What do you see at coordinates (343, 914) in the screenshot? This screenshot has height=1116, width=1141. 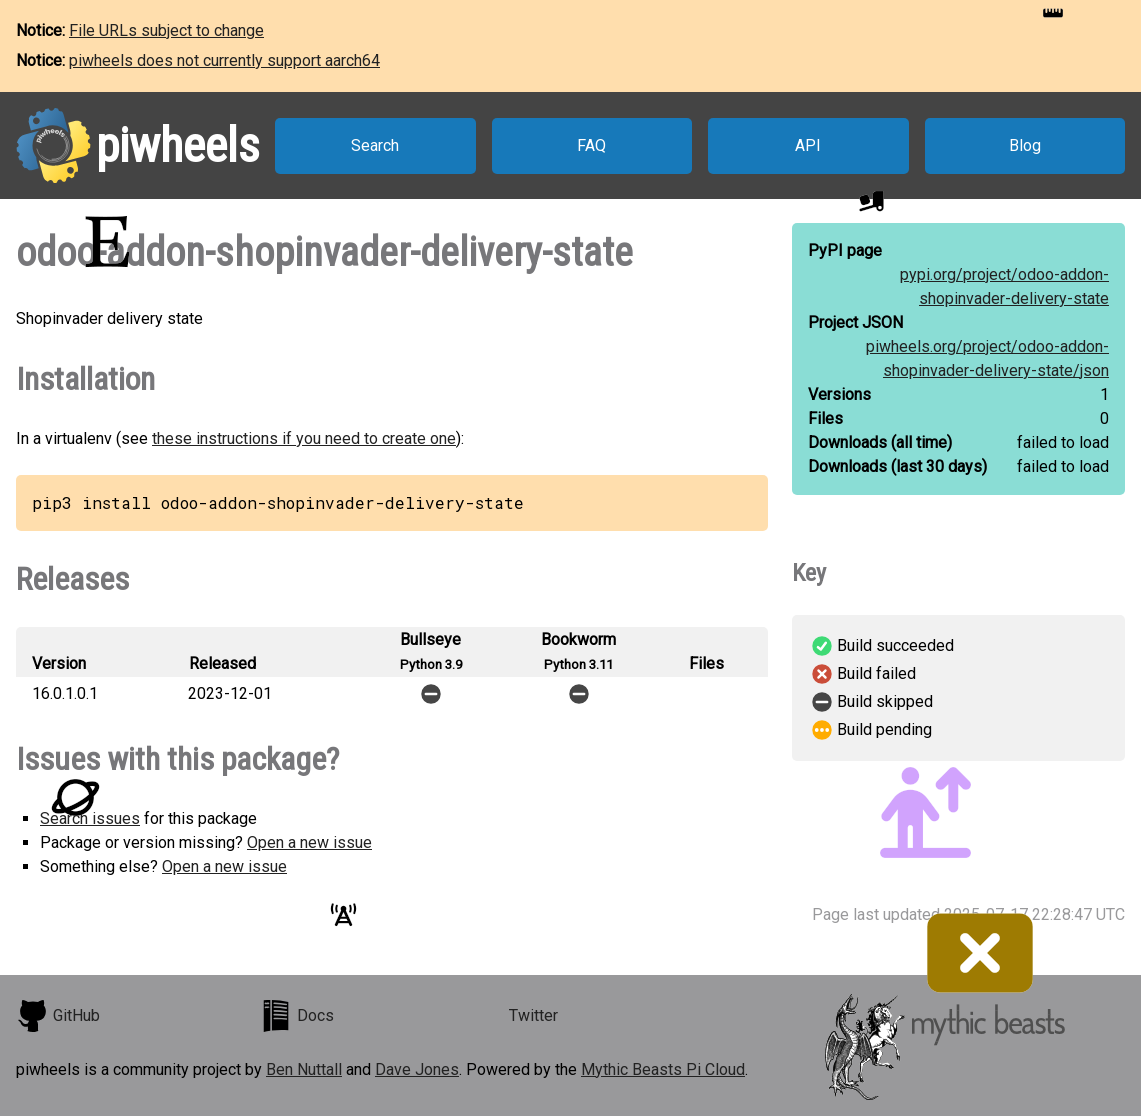 I see `indicates cellular network or mobile signal status` at bounding box center [343, 914].